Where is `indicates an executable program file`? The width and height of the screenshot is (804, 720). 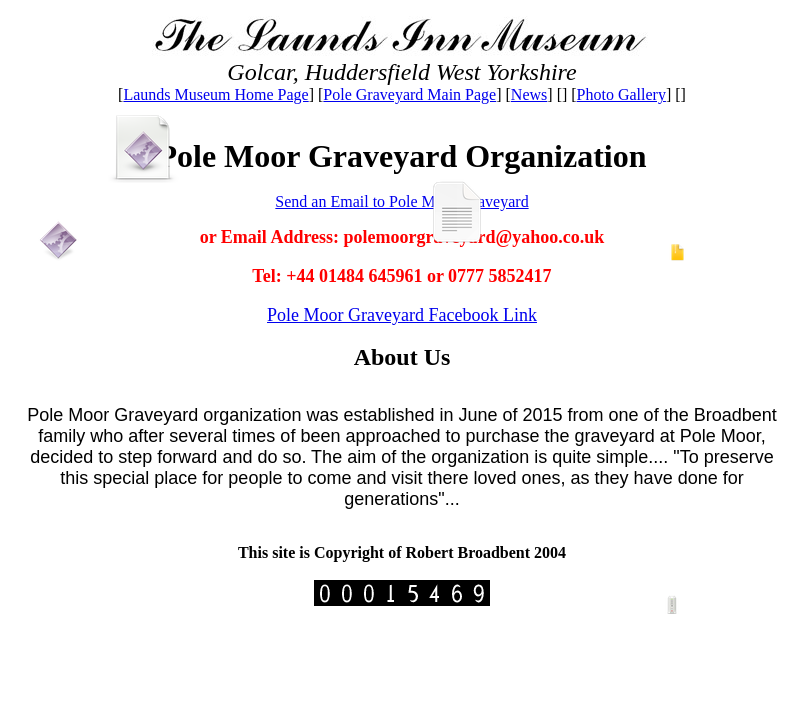
indicates an executable program file is located at coordinates (59, 241).